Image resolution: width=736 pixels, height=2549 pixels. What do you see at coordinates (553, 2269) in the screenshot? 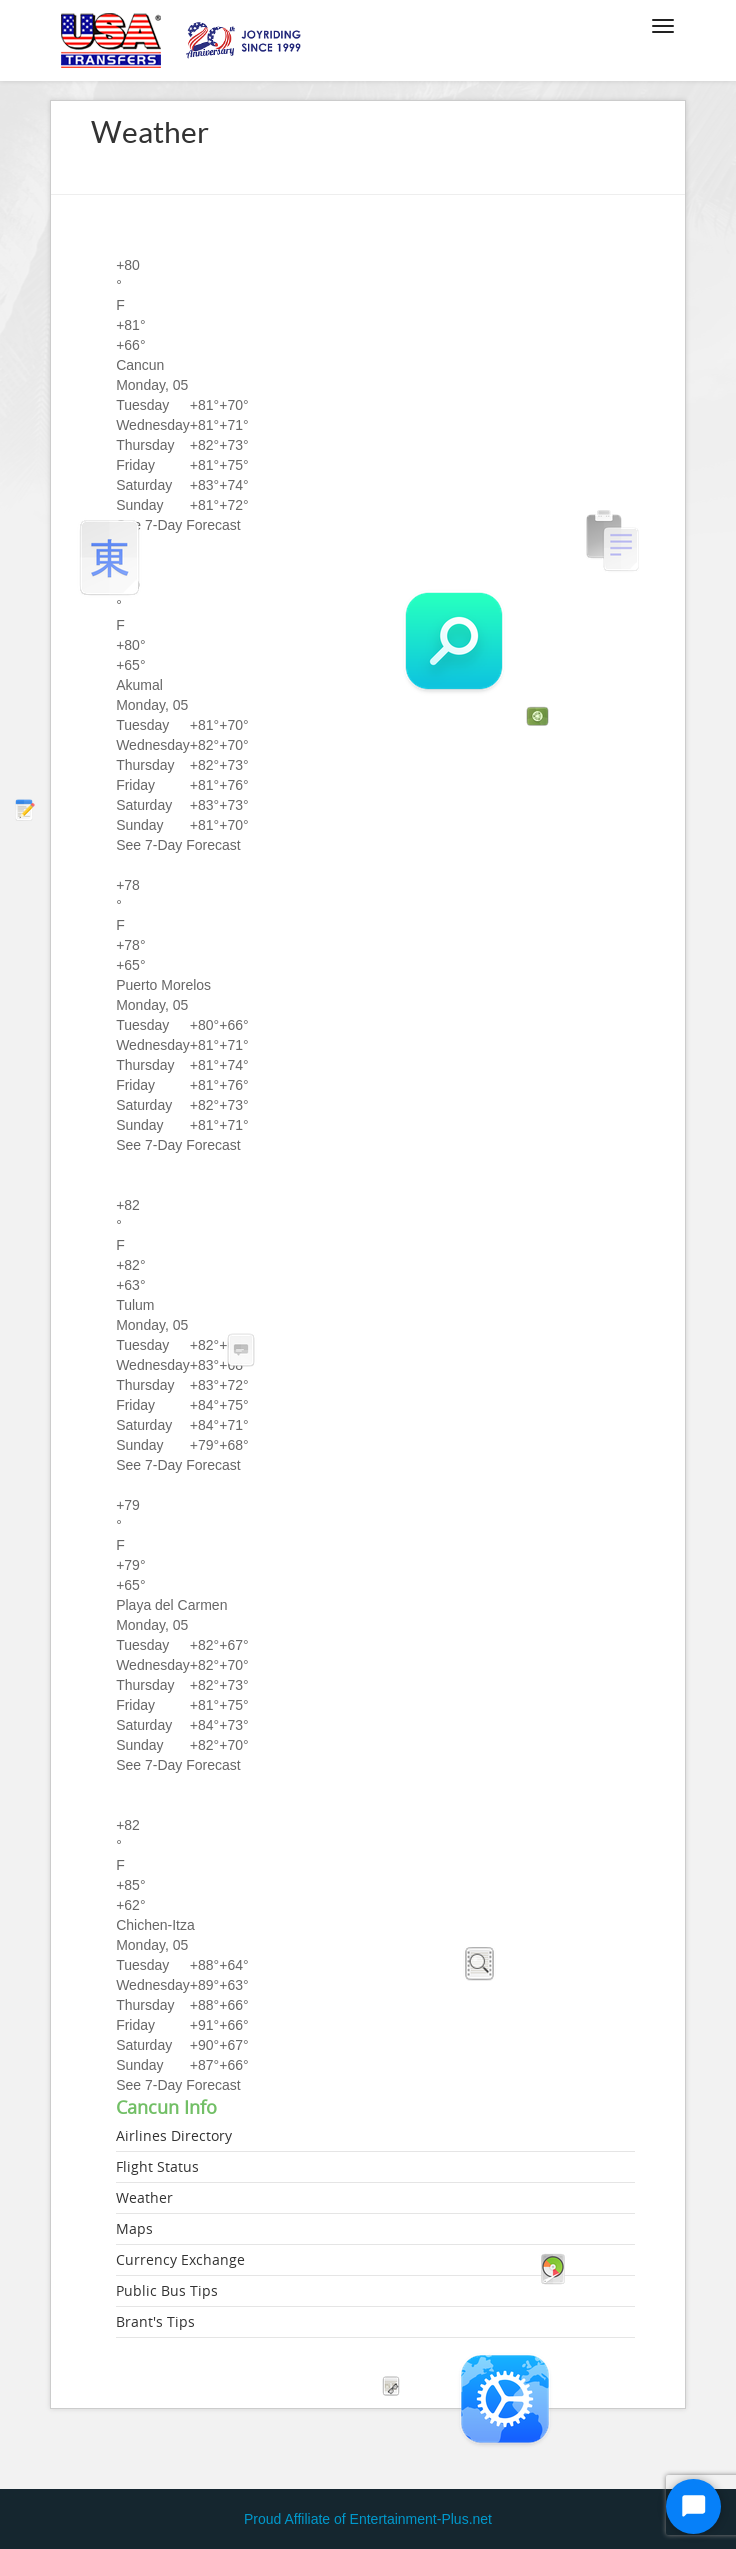
I see `open gparted disk partition manager` at bounding box center [553, 2269].